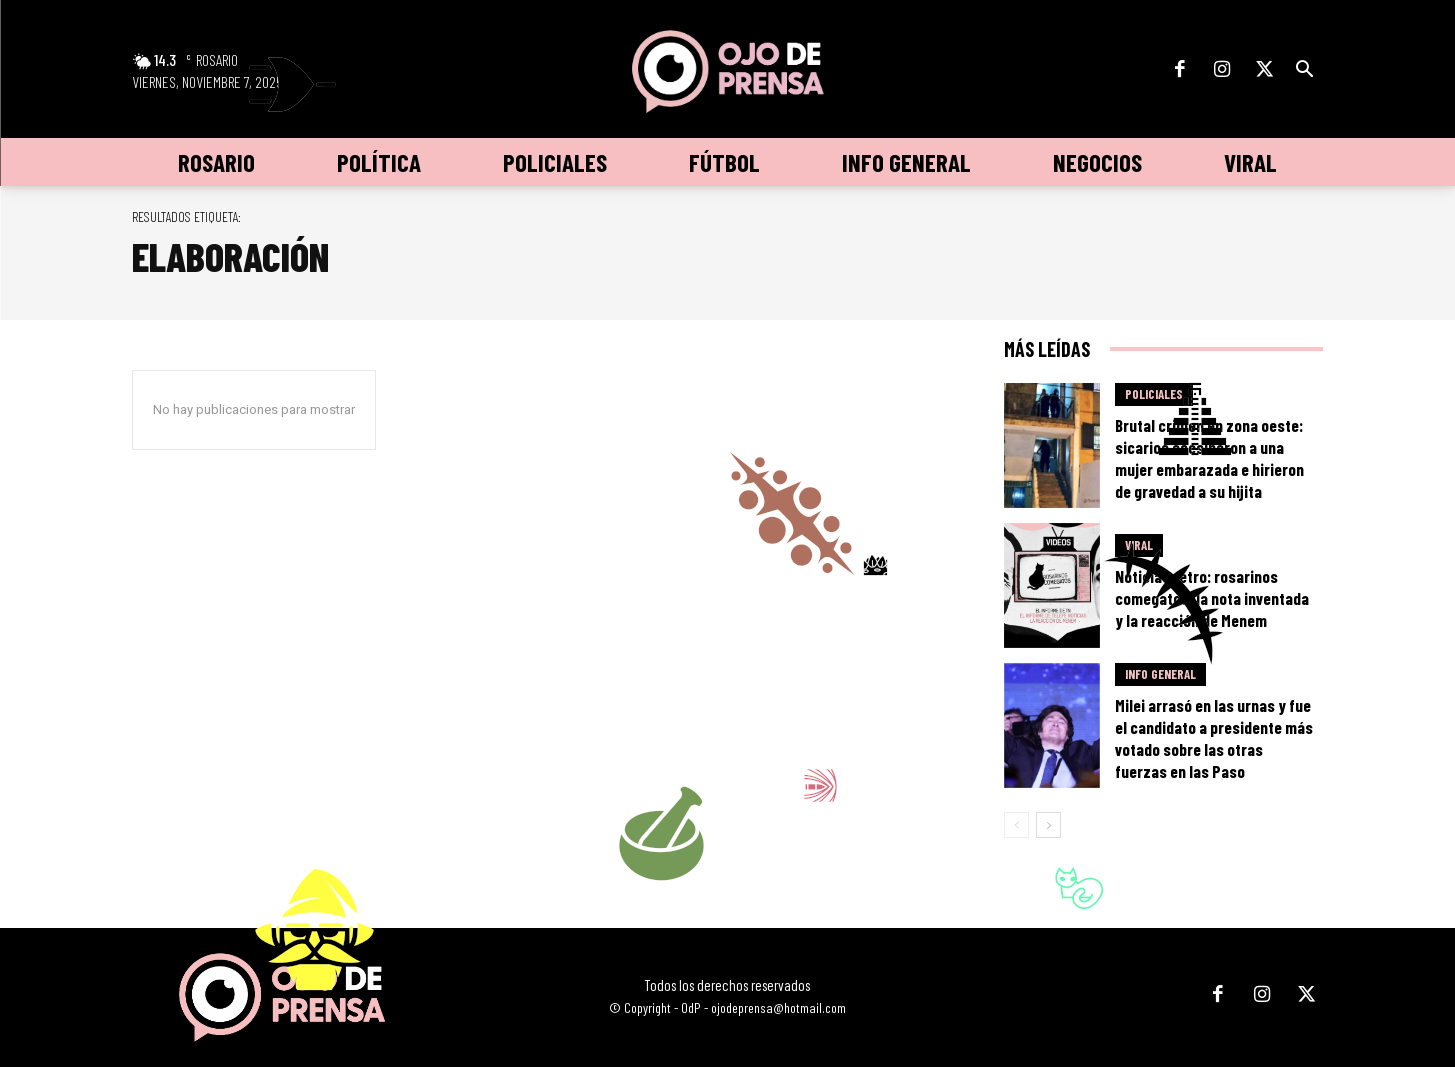  I want to click on indicates a bleeding or infection status effect, so click(791, 512).